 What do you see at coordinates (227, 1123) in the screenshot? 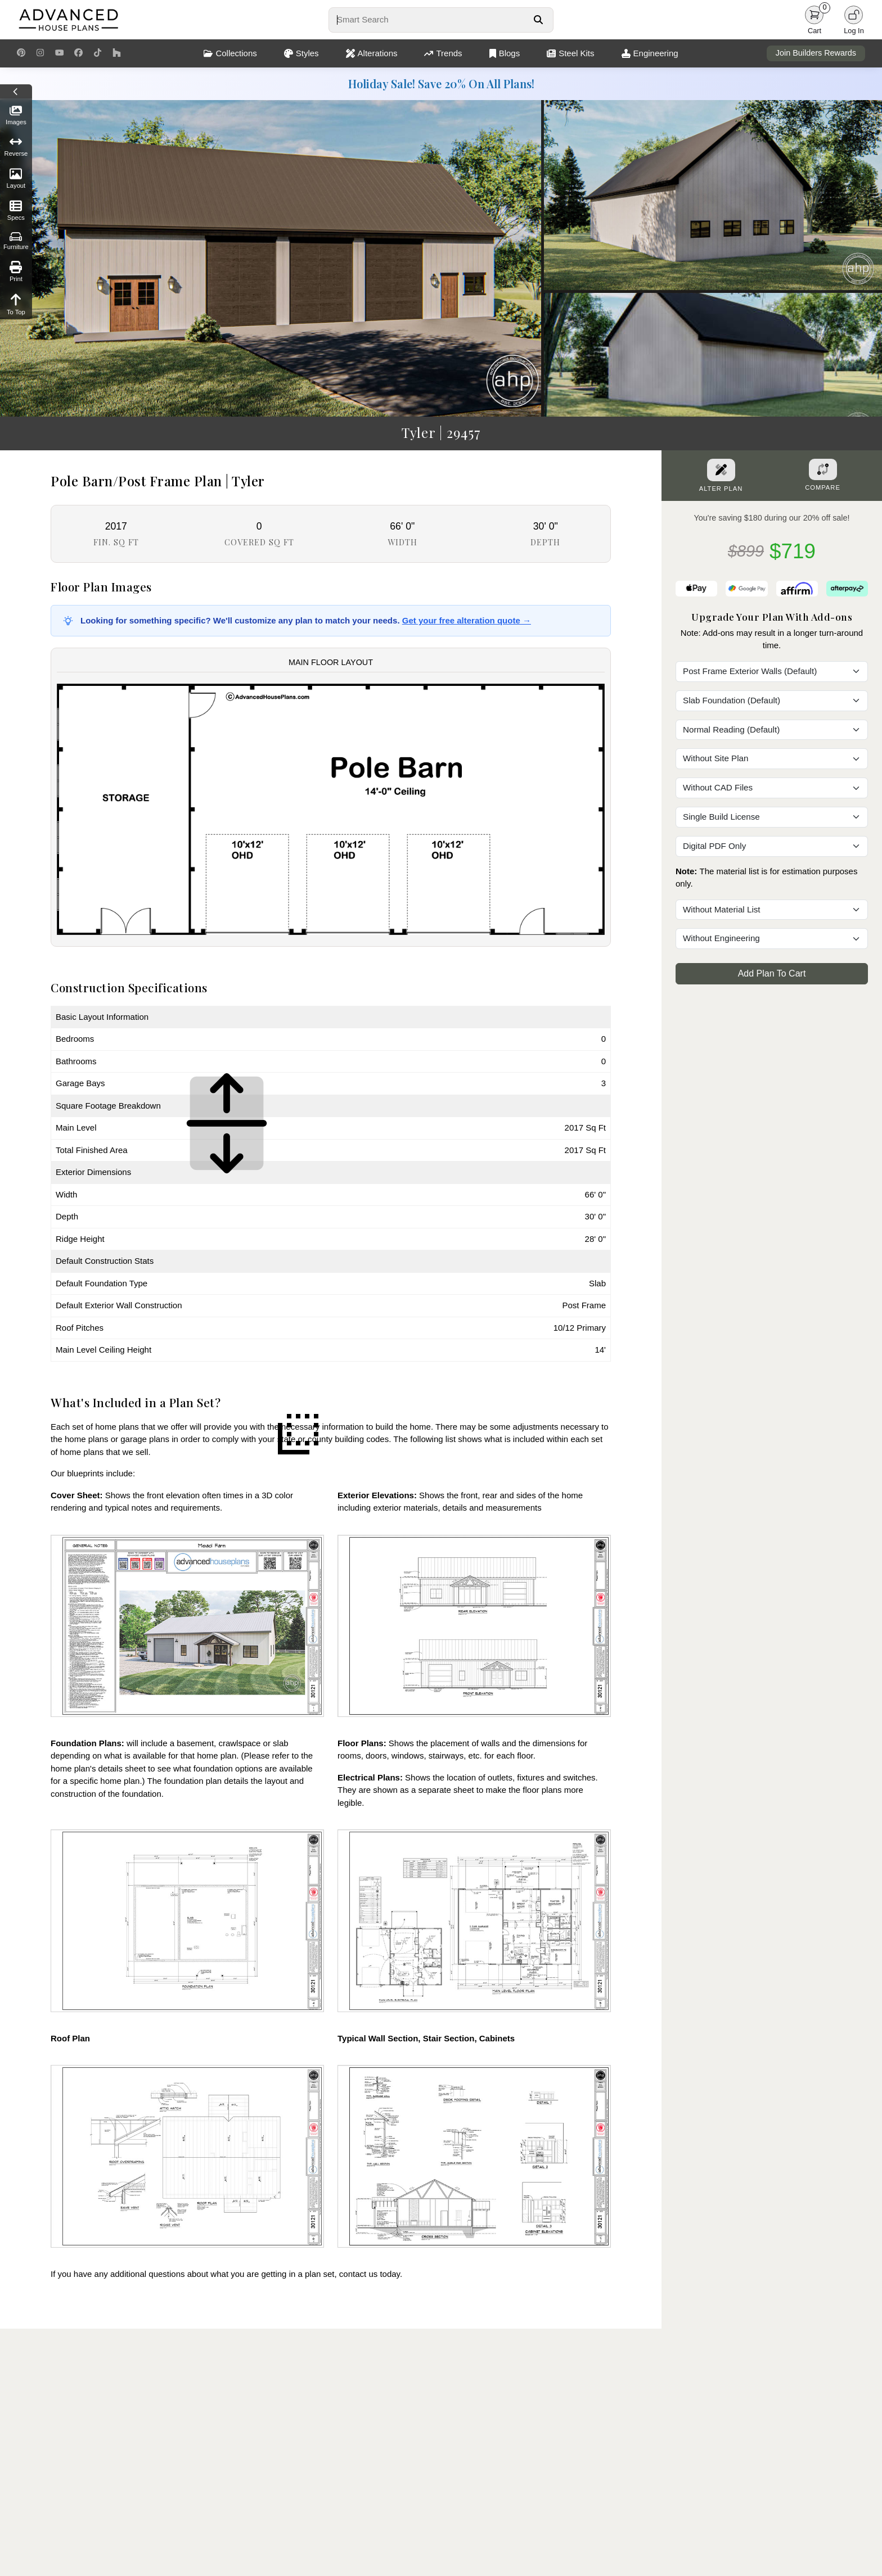
I see `expand content vertically` at bounding box center [227, 1123].